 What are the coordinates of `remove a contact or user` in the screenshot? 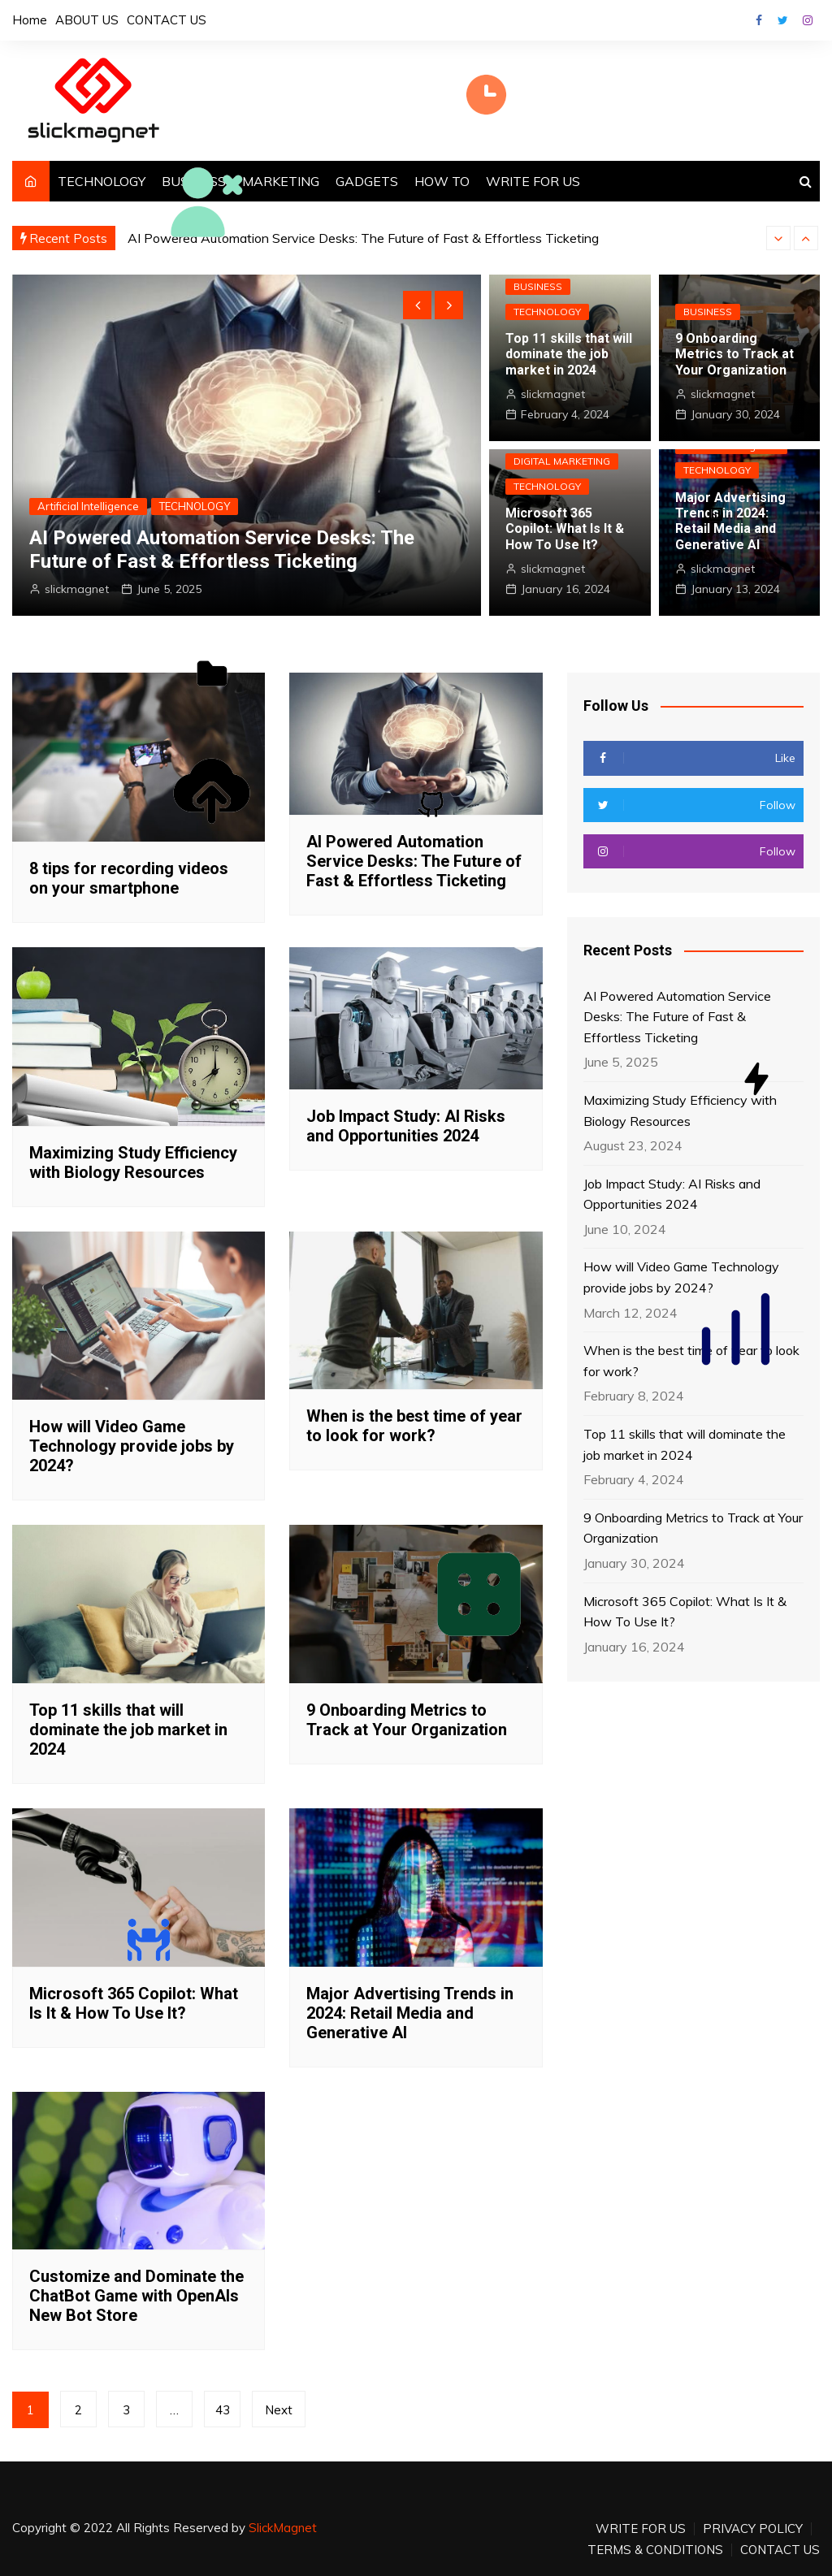 It's located at (206, 202).